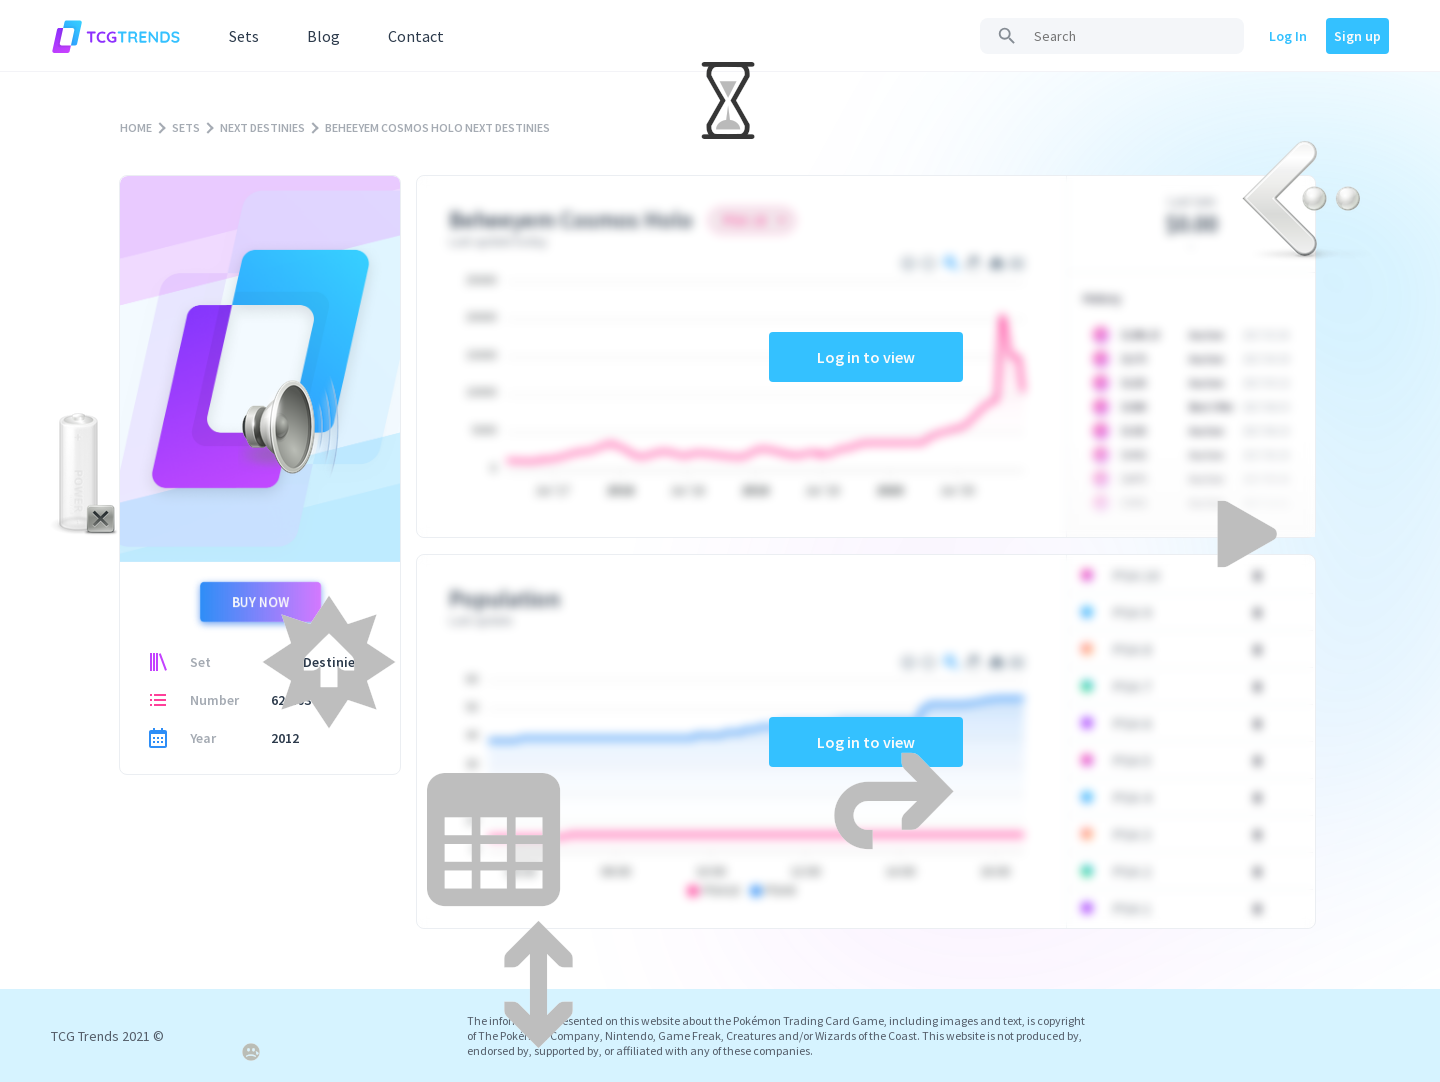  Describe the element at coordinates (892, 801) in the screenshot. I see `redo the last undone action` at that location.